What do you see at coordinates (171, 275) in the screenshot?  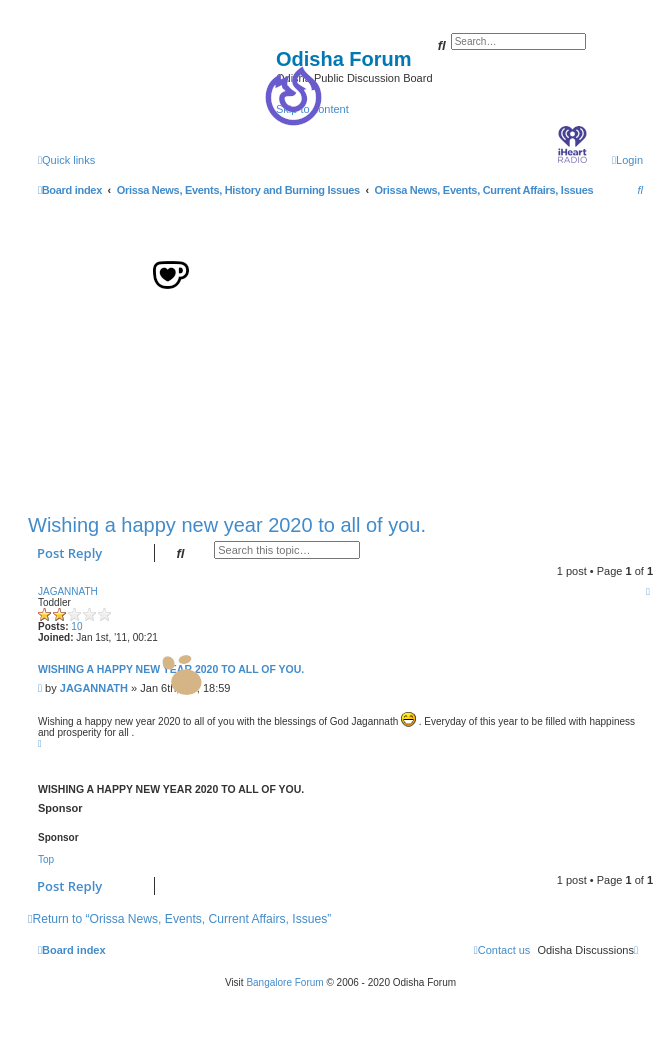 I see `support the creator on Ko-fi` at bounding box center [171, 275].